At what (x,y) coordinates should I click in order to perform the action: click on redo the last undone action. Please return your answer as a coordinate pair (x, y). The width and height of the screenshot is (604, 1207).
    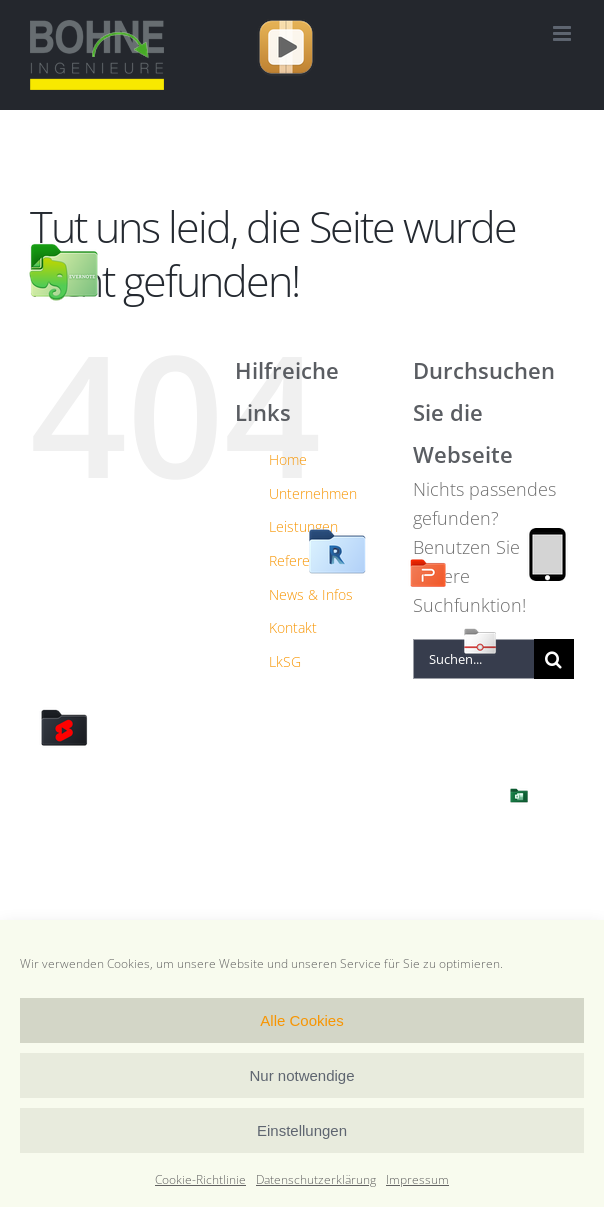
    Looking at the image, I should click on (120, 44).